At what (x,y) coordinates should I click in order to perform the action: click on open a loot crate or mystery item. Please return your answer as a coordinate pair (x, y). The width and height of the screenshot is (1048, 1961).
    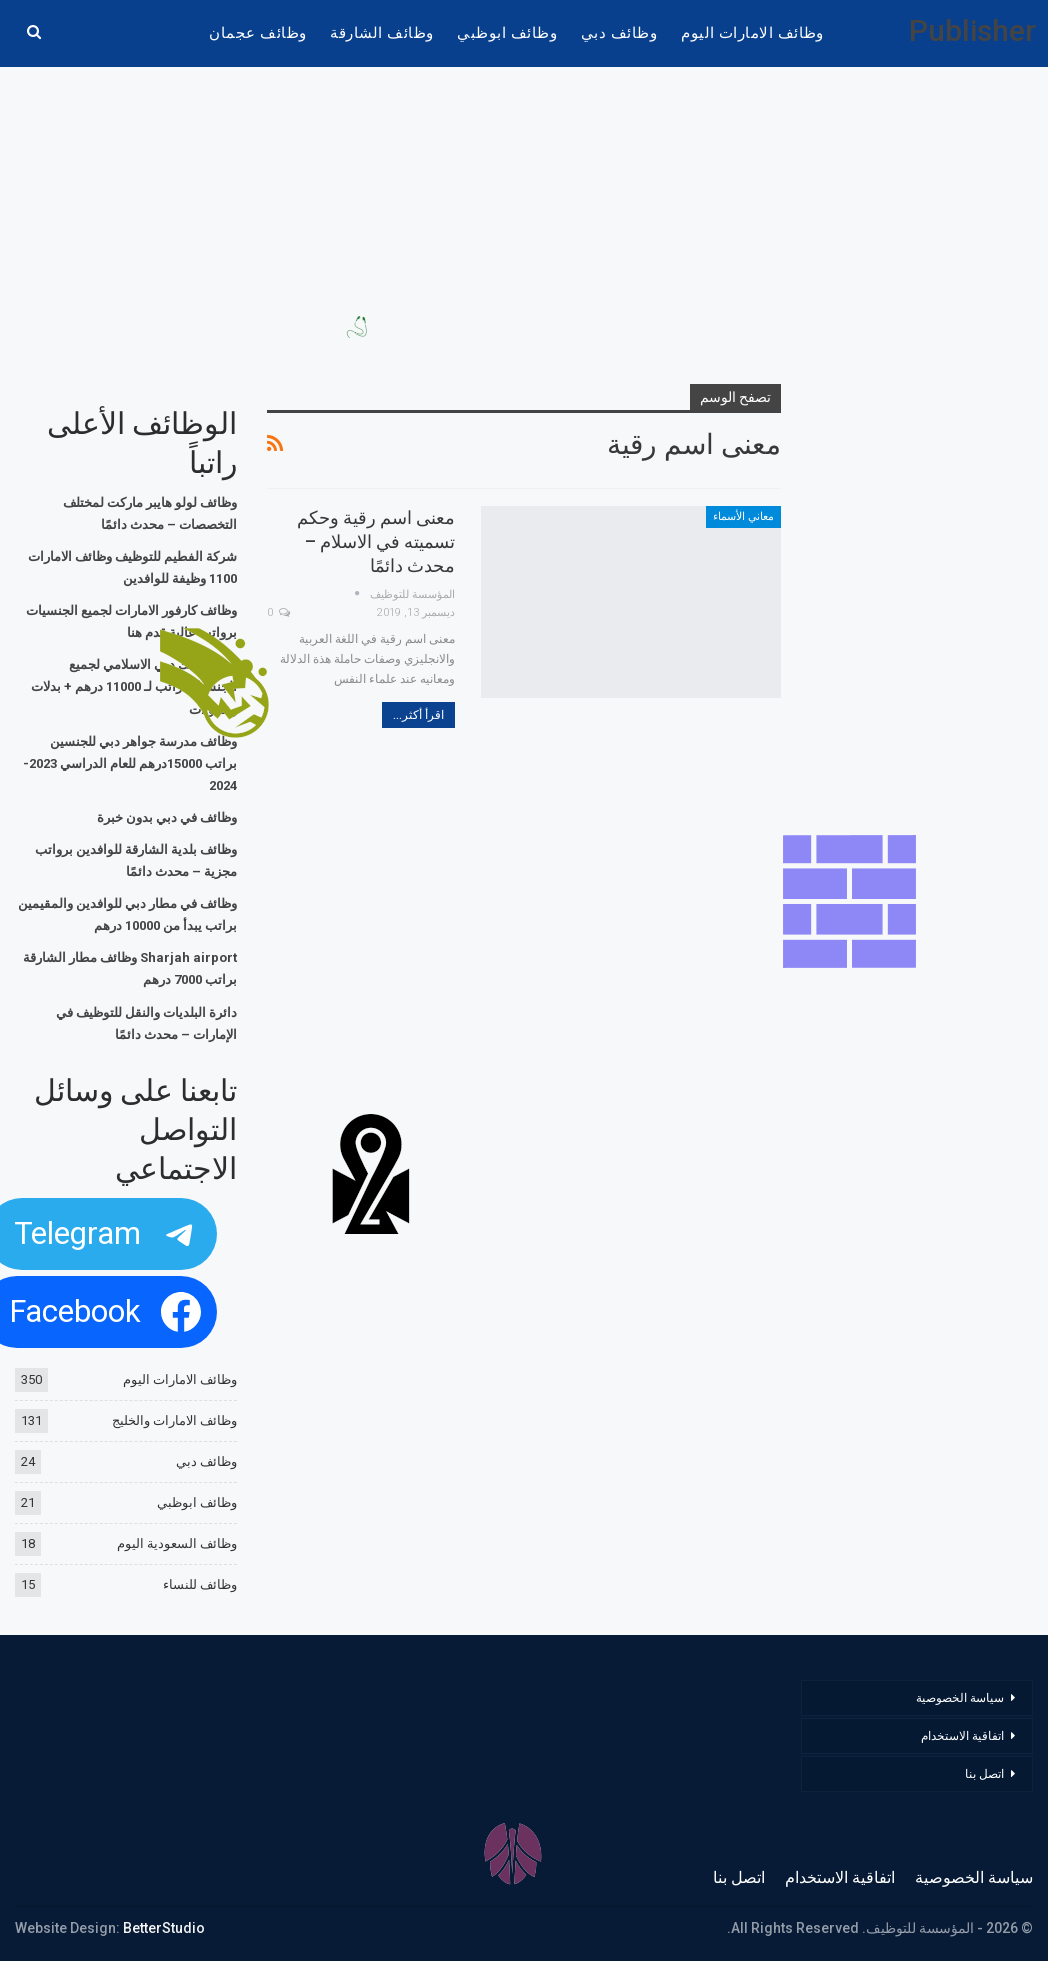
    Looking at the image, I should click on (512, 1853).